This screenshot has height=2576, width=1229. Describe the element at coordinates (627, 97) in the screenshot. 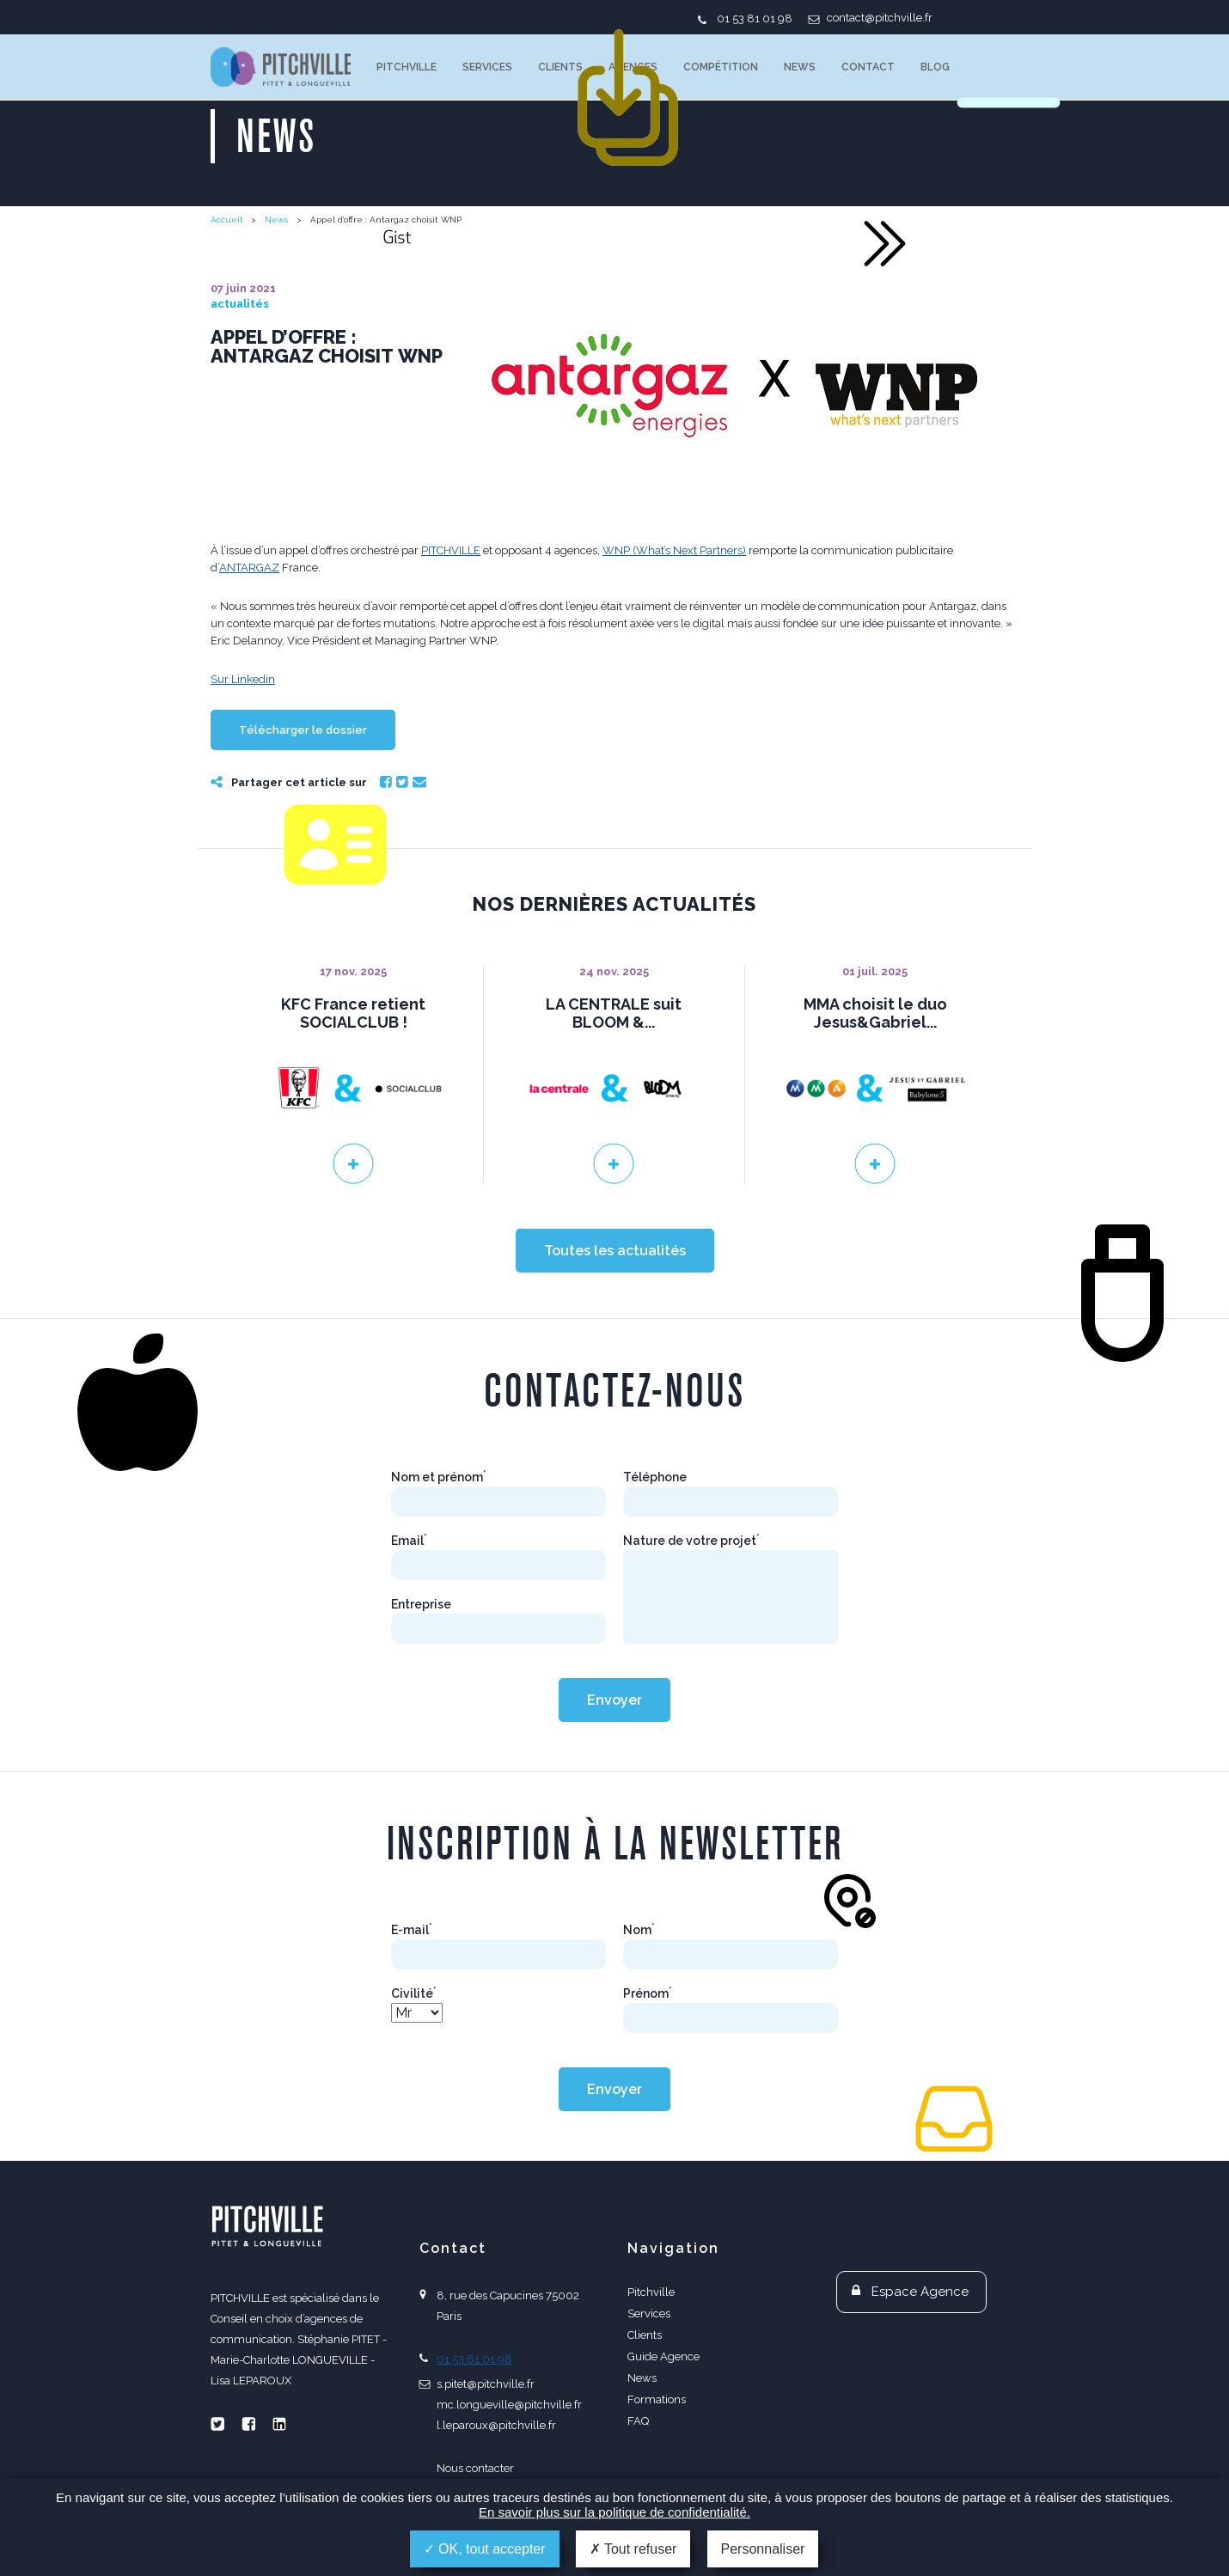

I see `download multiple files` at that location.